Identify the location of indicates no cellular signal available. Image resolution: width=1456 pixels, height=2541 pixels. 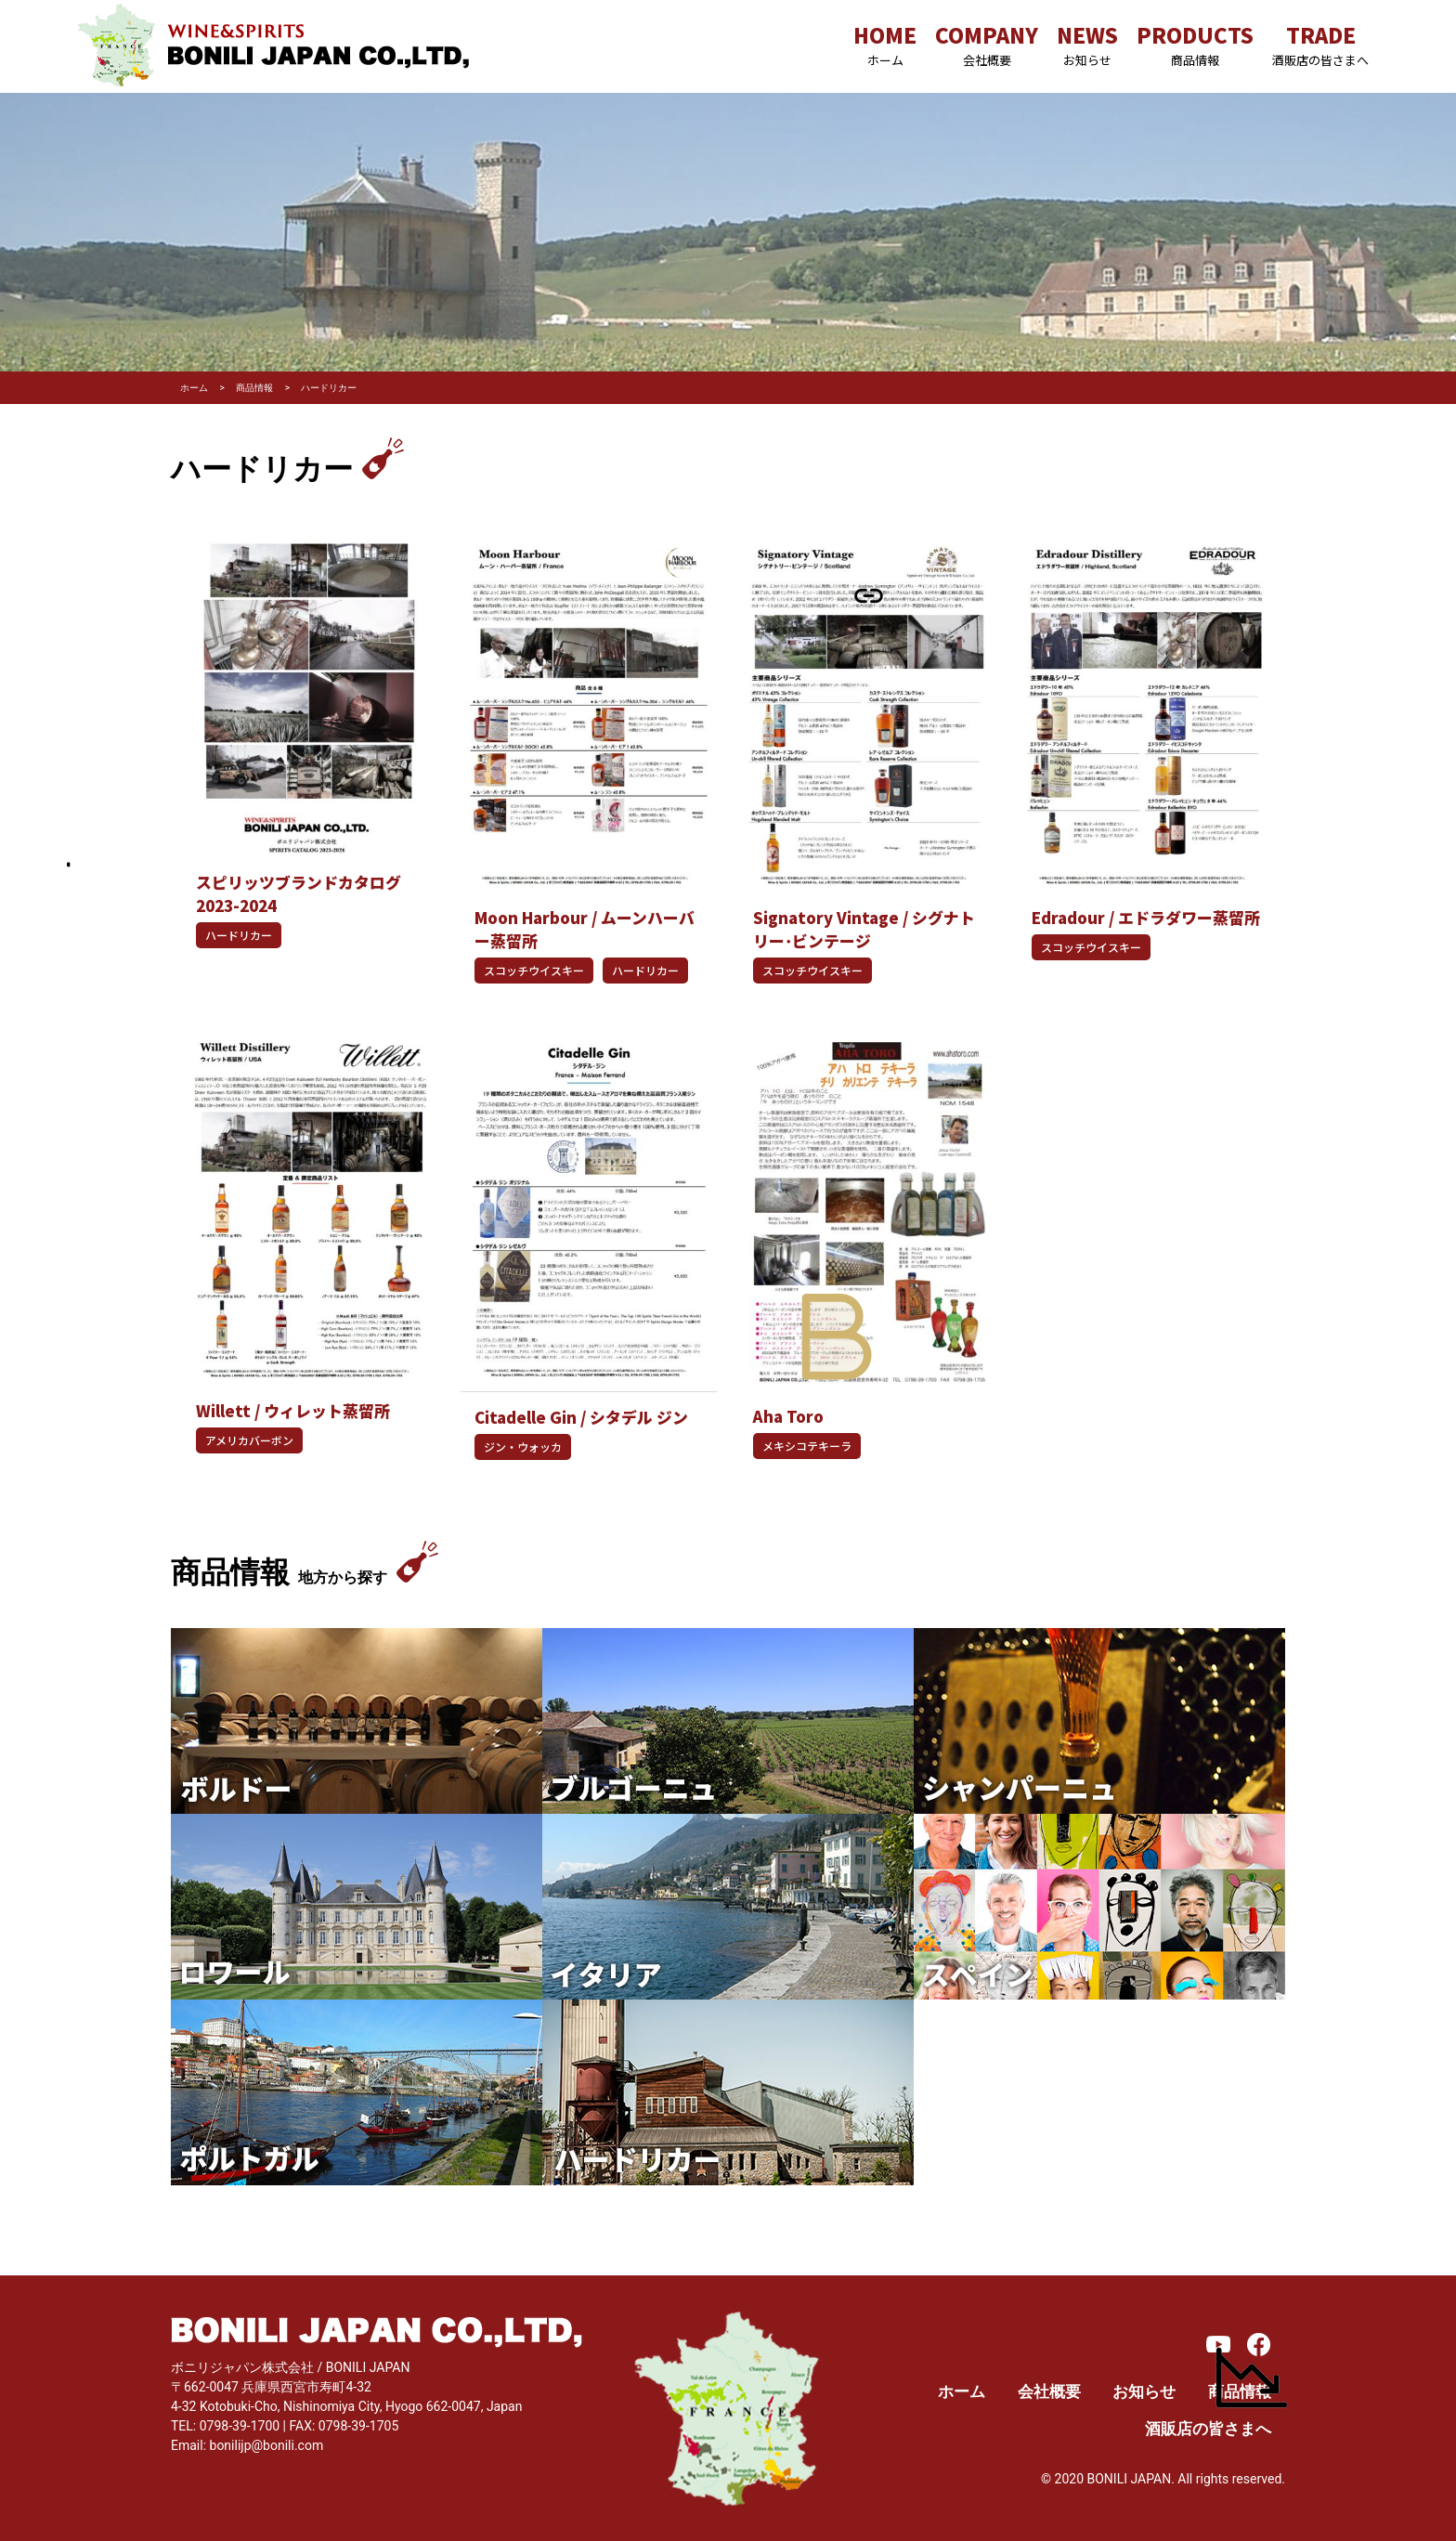
(86, 851).